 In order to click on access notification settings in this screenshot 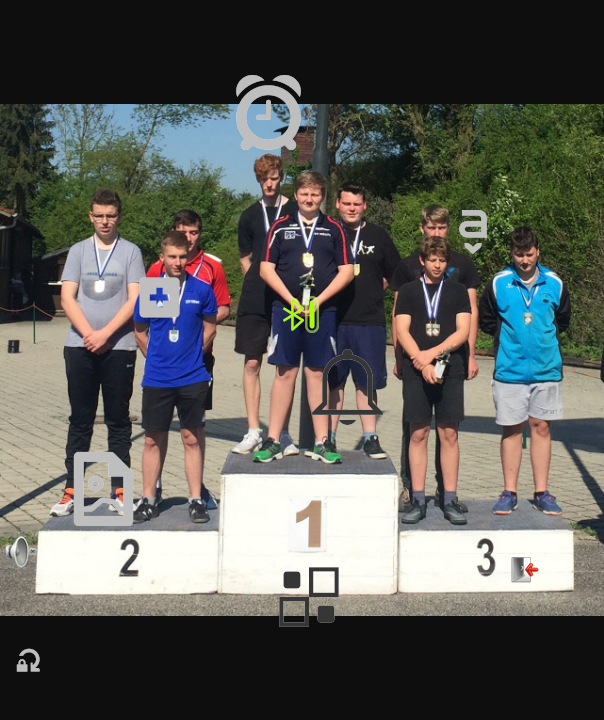, I will do `click(347, 384)`.